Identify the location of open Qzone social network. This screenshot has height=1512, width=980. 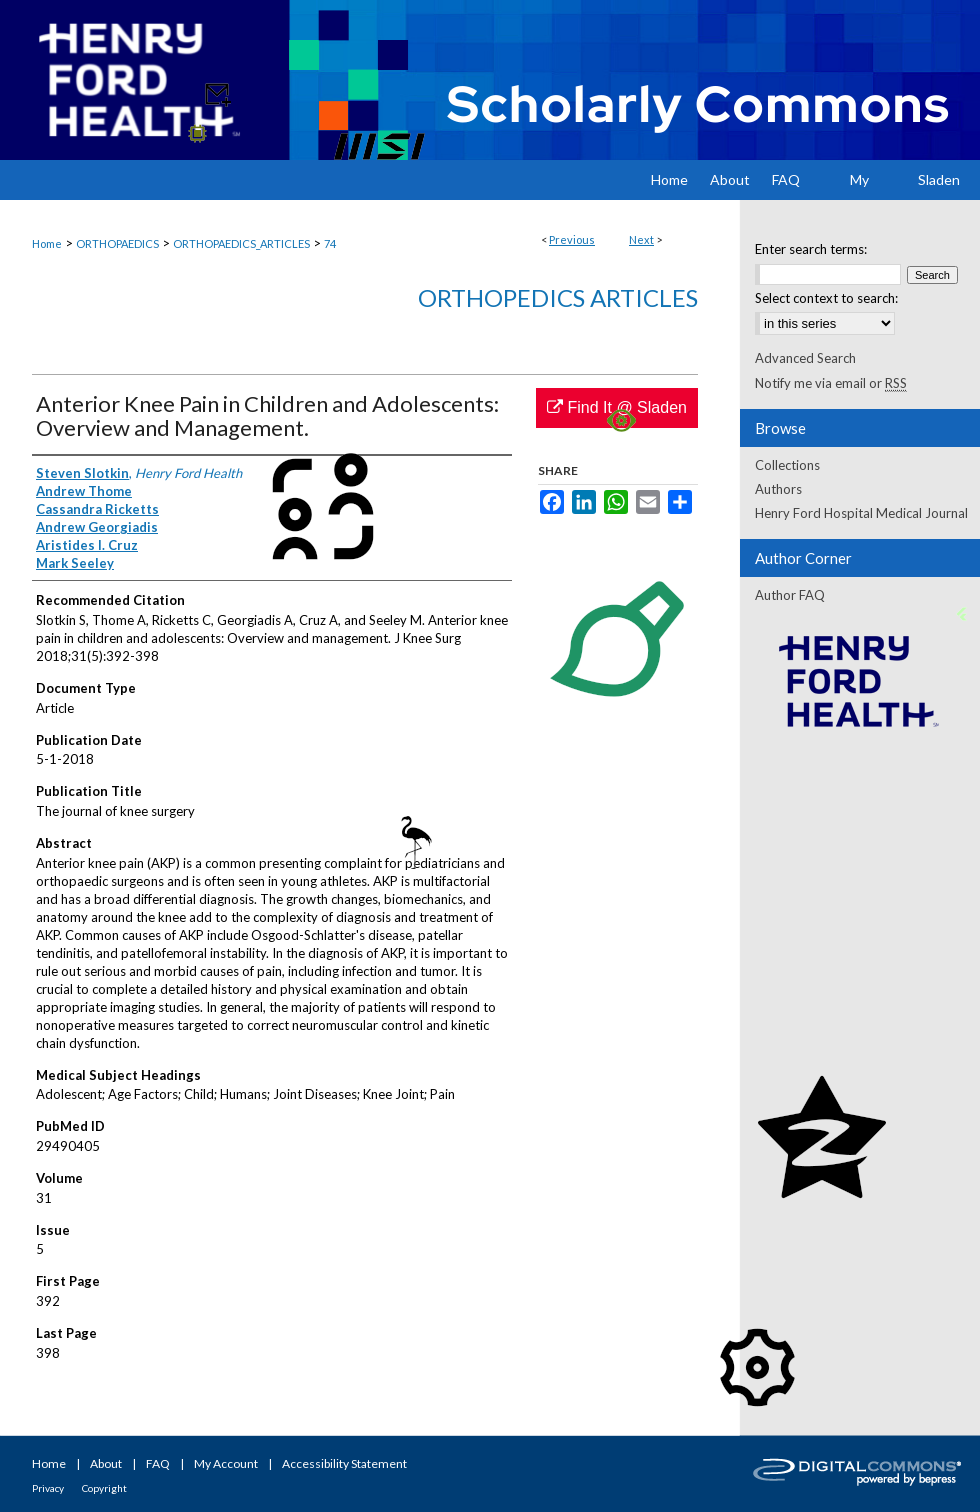
(822, 1137).